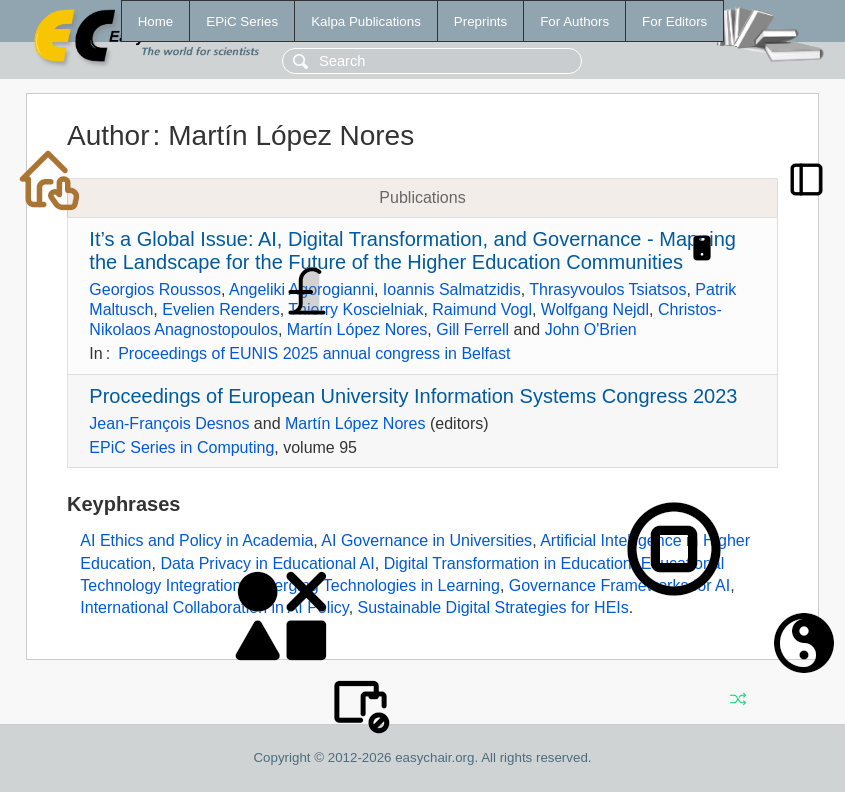 This screenshot has height=792, width=845. What do you see at coordinates (738, 699) in the screenshot?
I see `shuffle playback order` at bounding box center [738, 699].